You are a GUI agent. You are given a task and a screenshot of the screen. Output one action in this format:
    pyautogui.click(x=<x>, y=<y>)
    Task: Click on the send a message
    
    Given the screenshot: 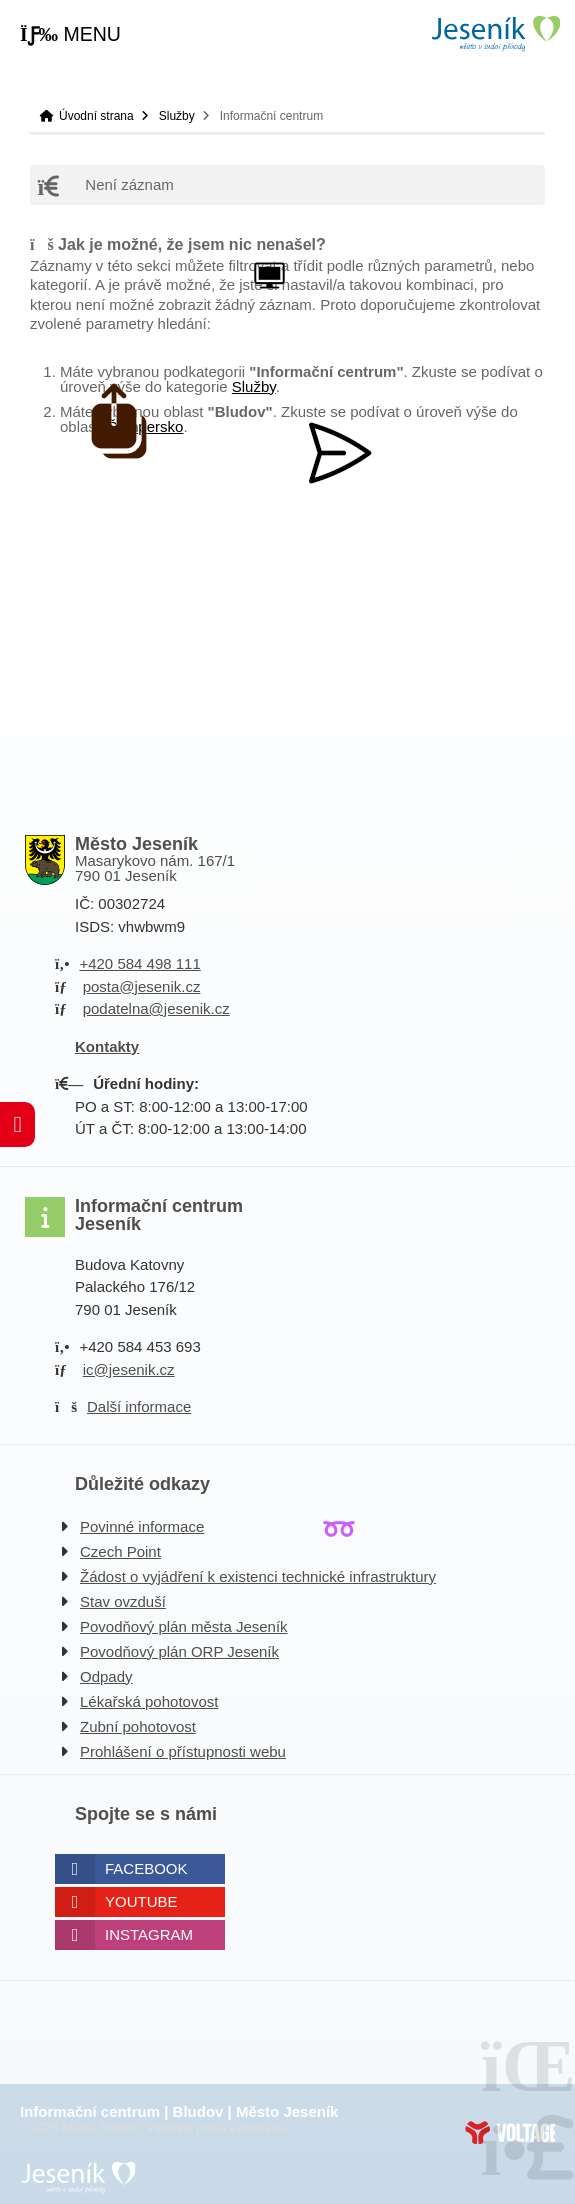 What is the action you would take?
    pyautogui.click(x=339, y=453)
    